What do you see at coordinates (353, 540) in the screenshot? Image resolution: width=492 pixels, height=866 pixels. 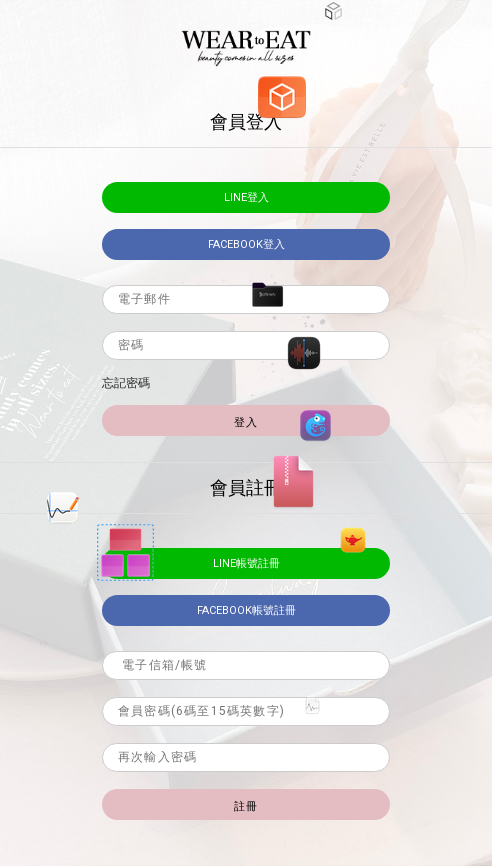 I see `open geany text editor` at bounding box center [353, 540].